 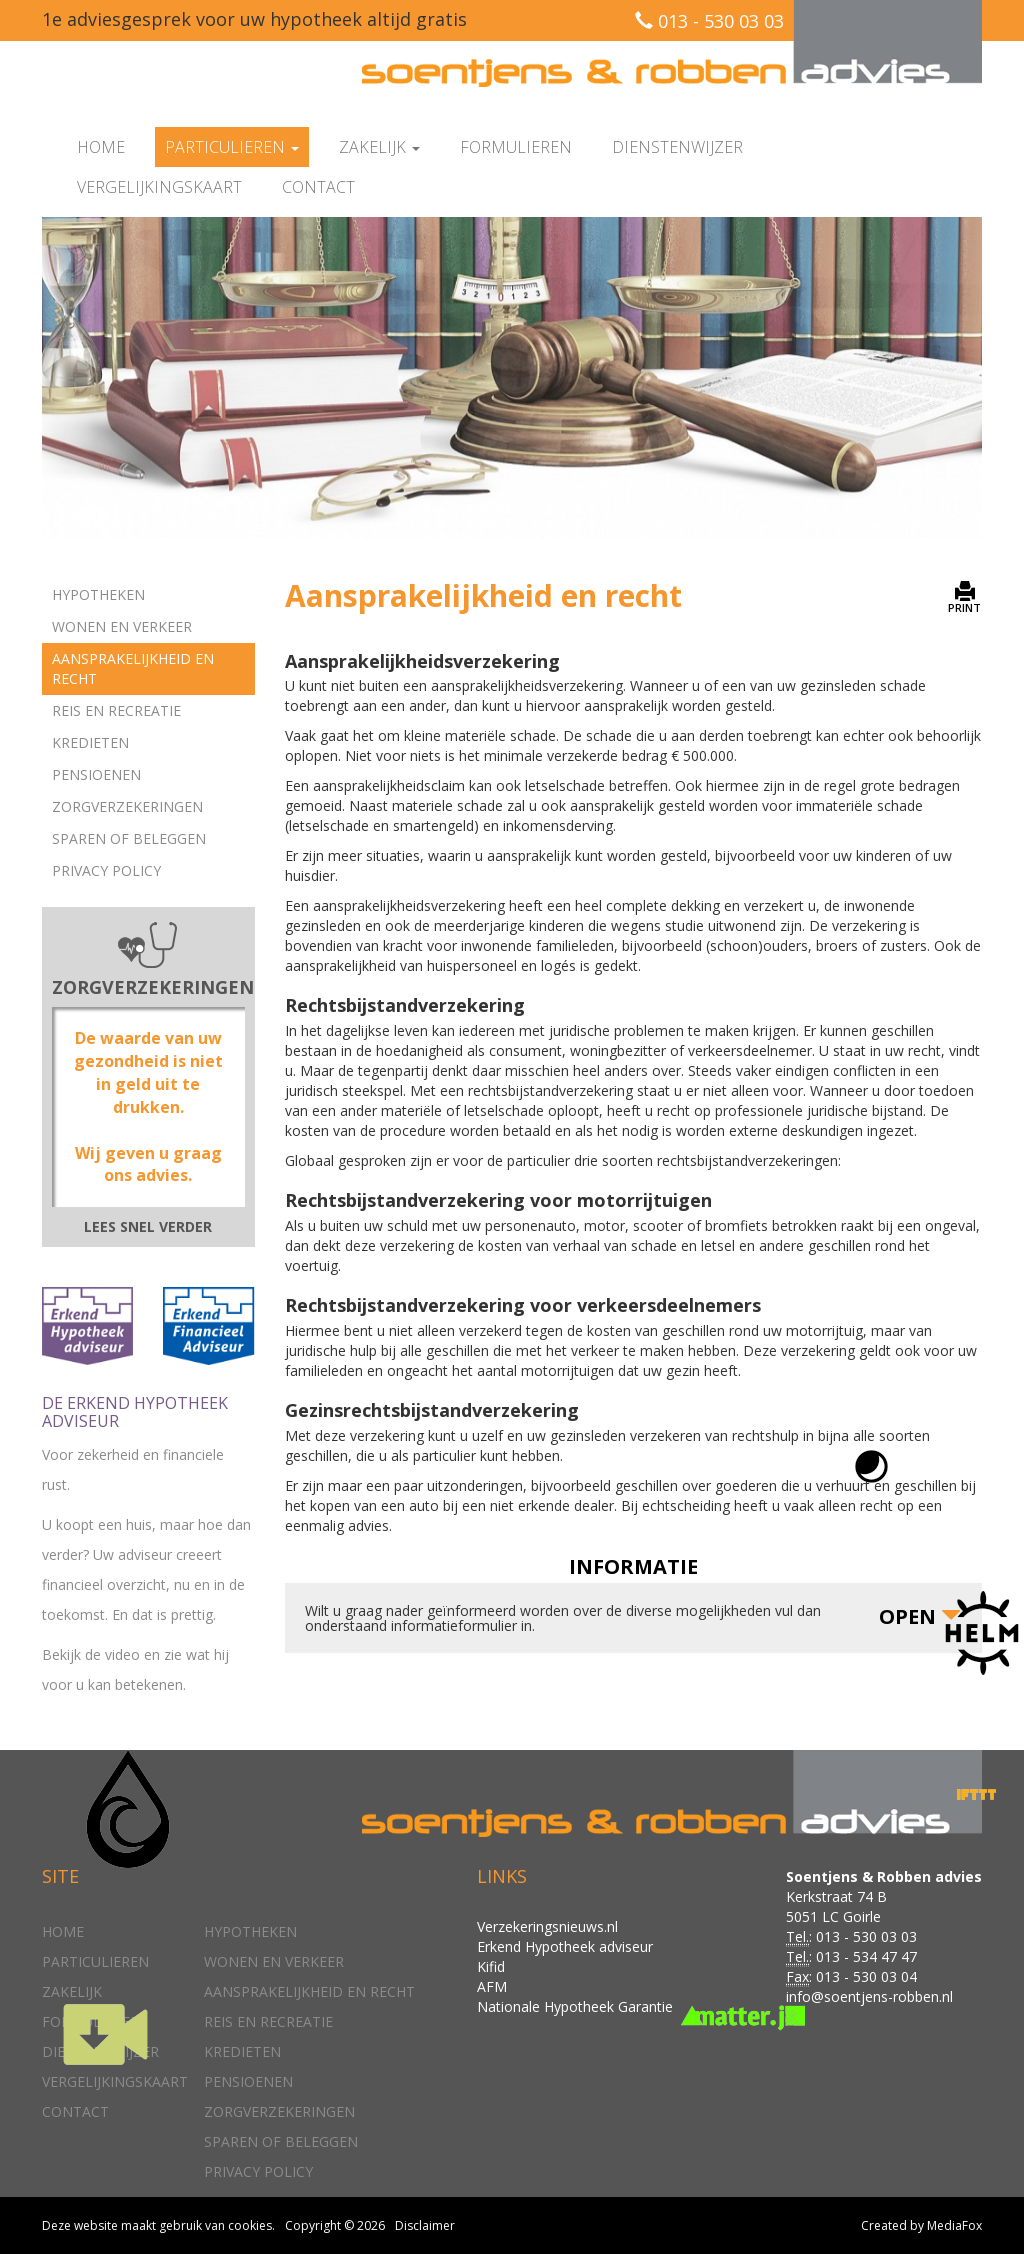 What do you see at coordinates (982, 1633) in the screenshot?
I see `helm logo - kubernetes package manager branding` at bounding box center [982, 1633].